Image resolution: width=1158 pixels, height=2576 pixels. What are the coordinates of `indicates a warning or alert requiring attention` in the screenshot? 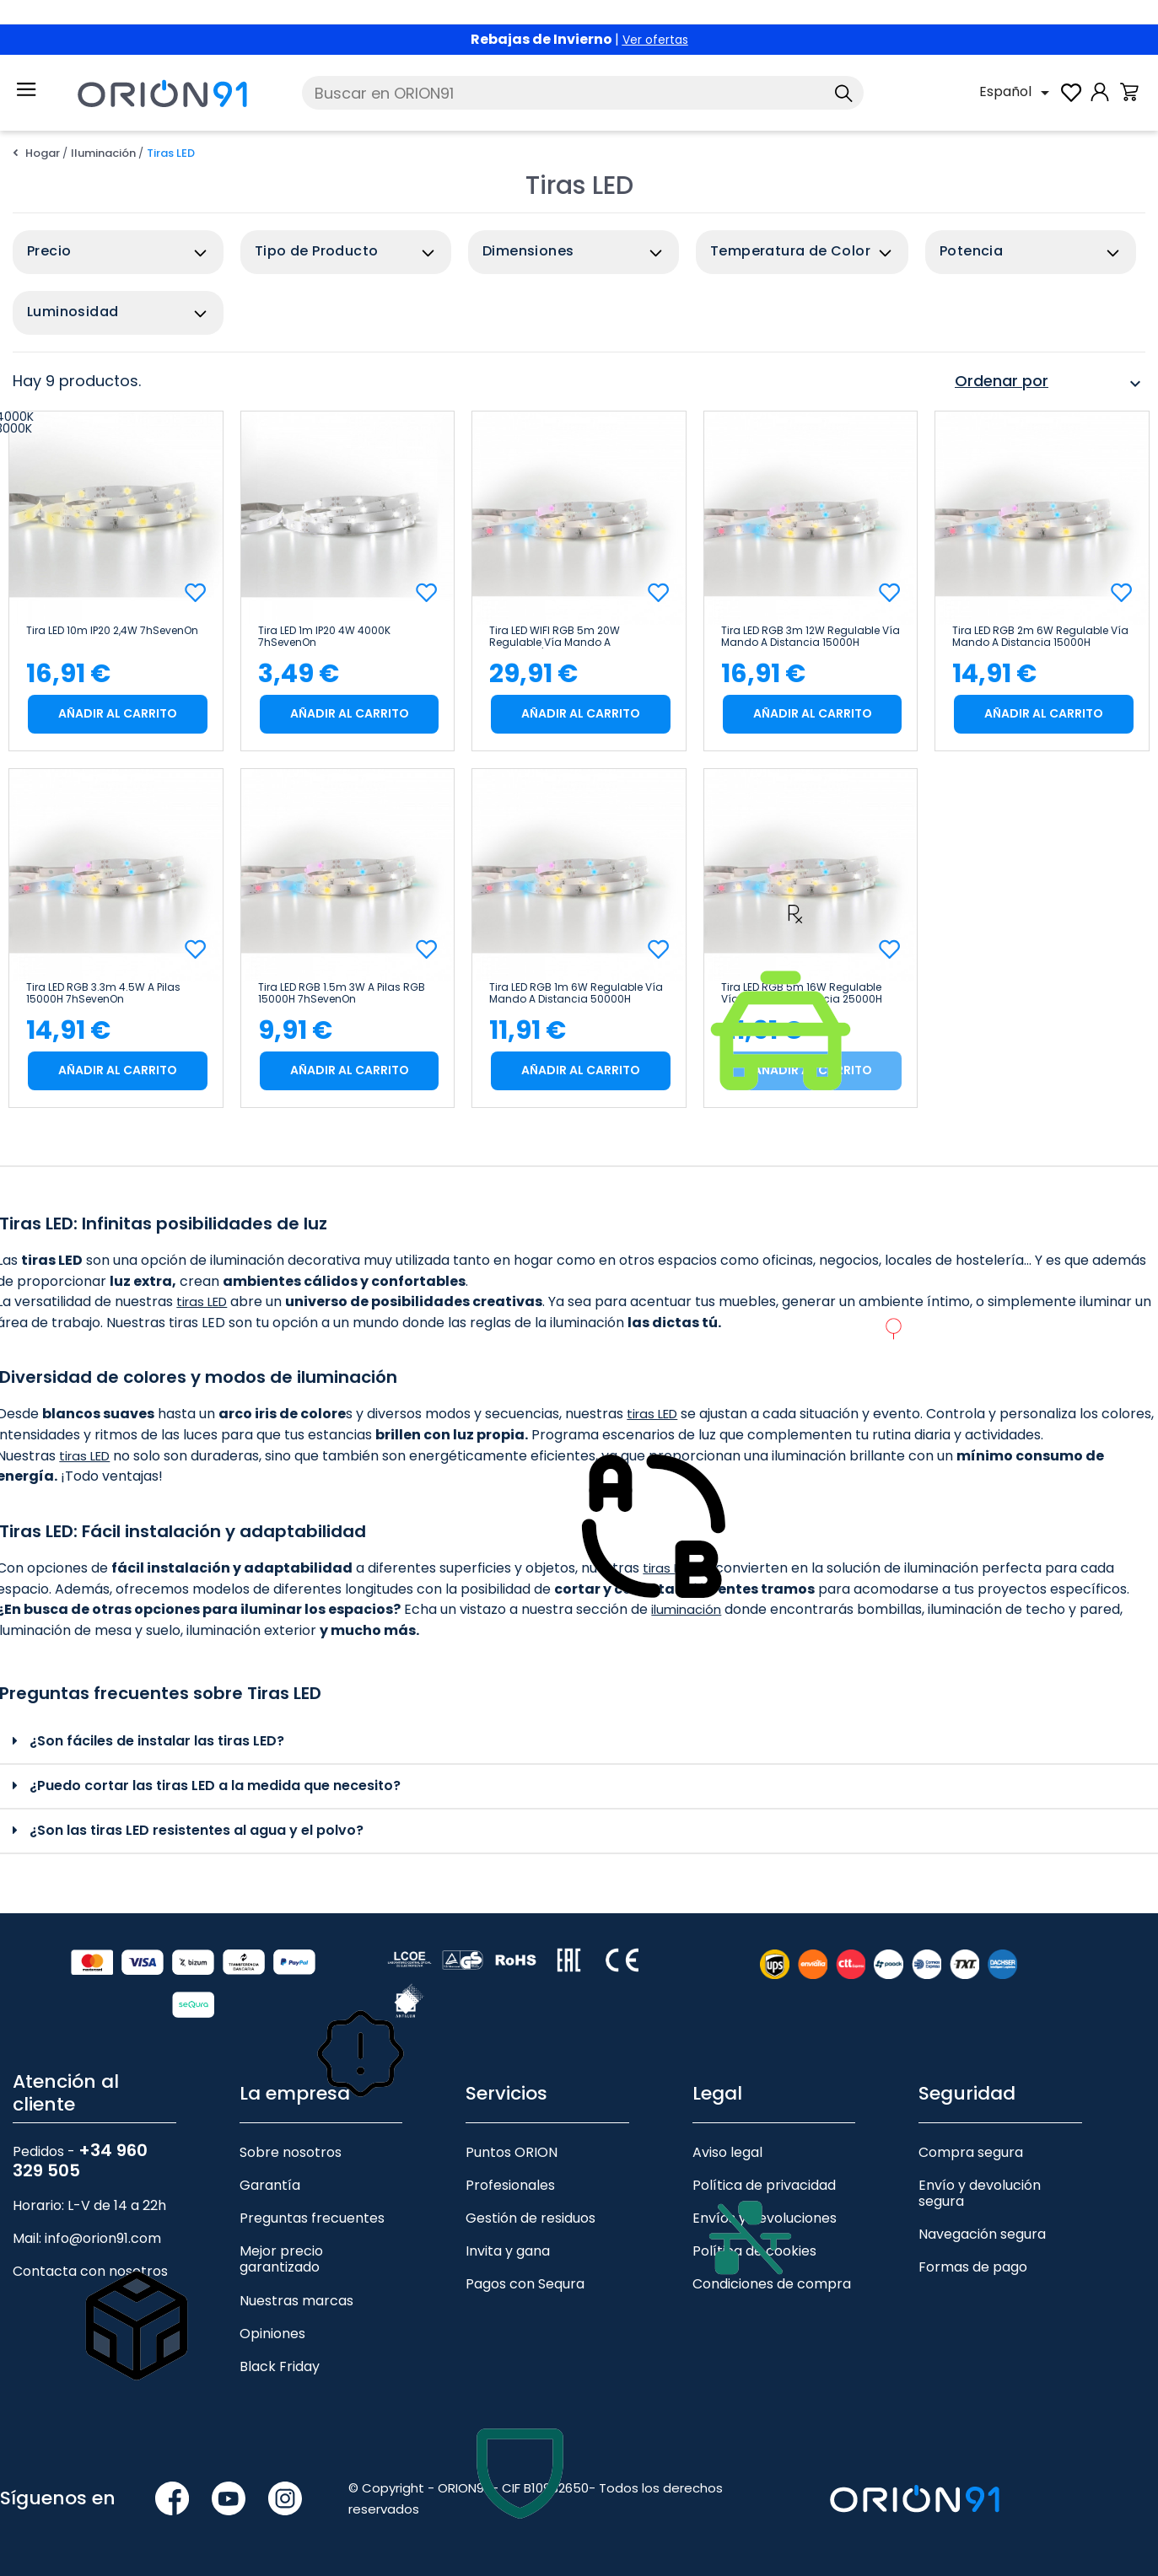 It's located at (360, 2053).